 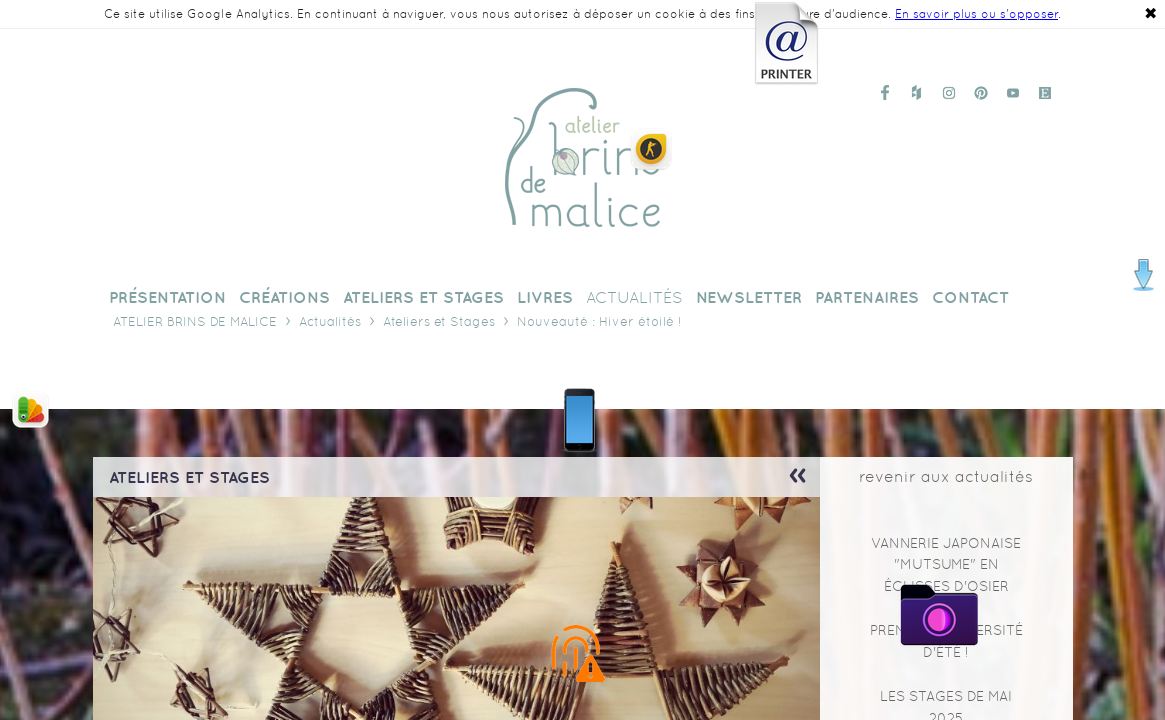 I want to click on add a network printer using a URL or IP address, so click(x=786, y=44).